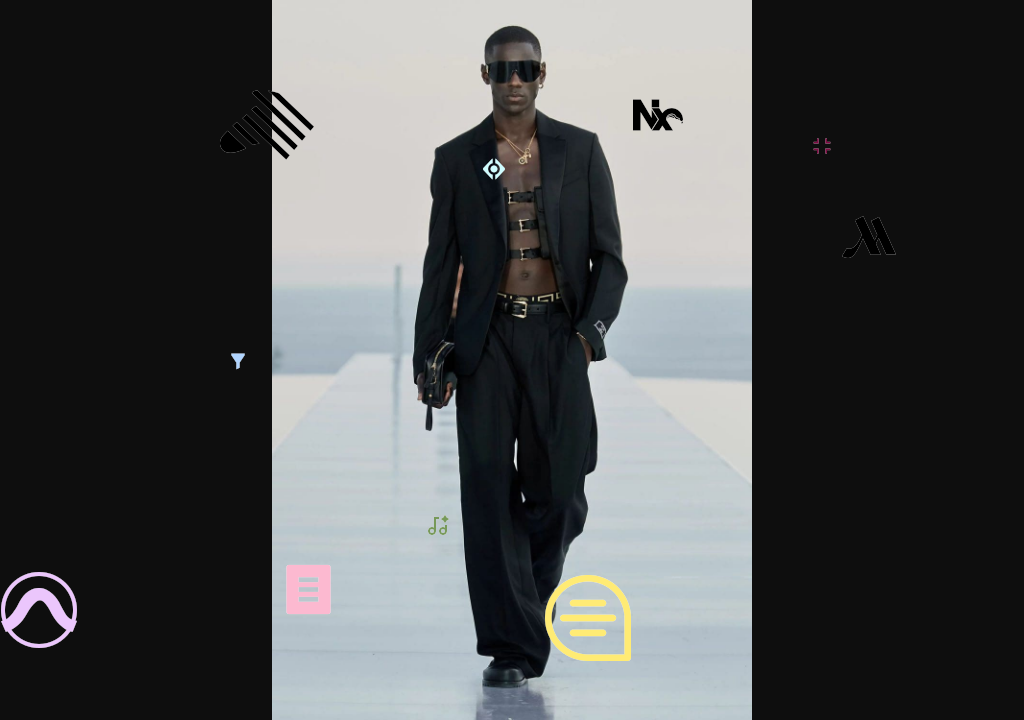 This screenshot has height=720, width=1024. I want to click on exit fullscreen mode, so click(822, 146).